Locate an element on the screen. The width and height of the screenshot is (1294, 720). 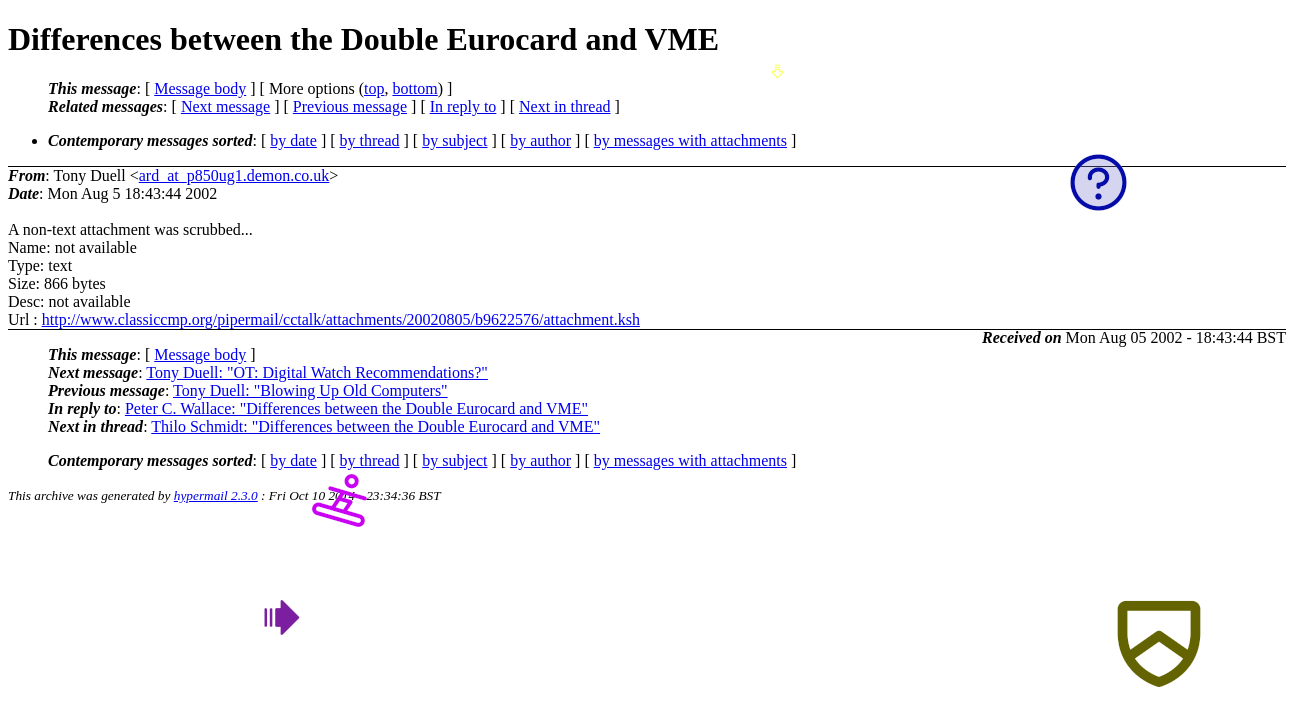
skip forward or advance multiple steps is located at coordinates (280, 617).